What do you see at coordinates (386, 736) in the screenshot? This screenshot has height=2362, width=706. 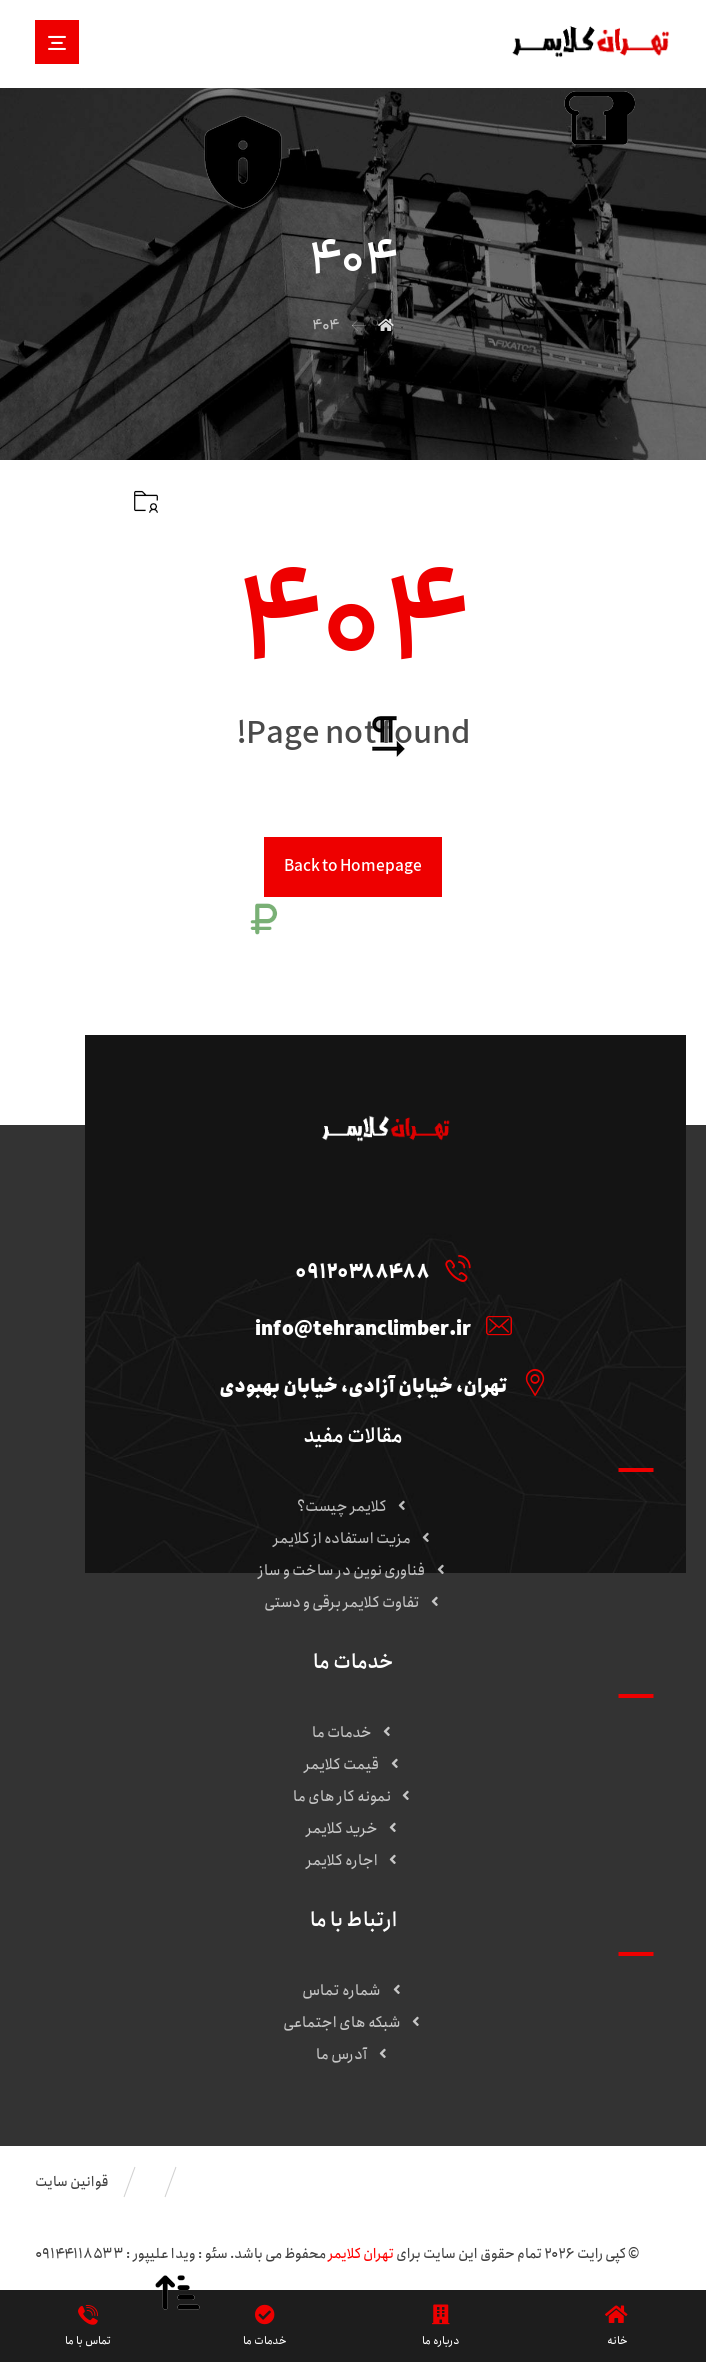 I see `set text direction to left-to-right` at bounding box center [386, 736].